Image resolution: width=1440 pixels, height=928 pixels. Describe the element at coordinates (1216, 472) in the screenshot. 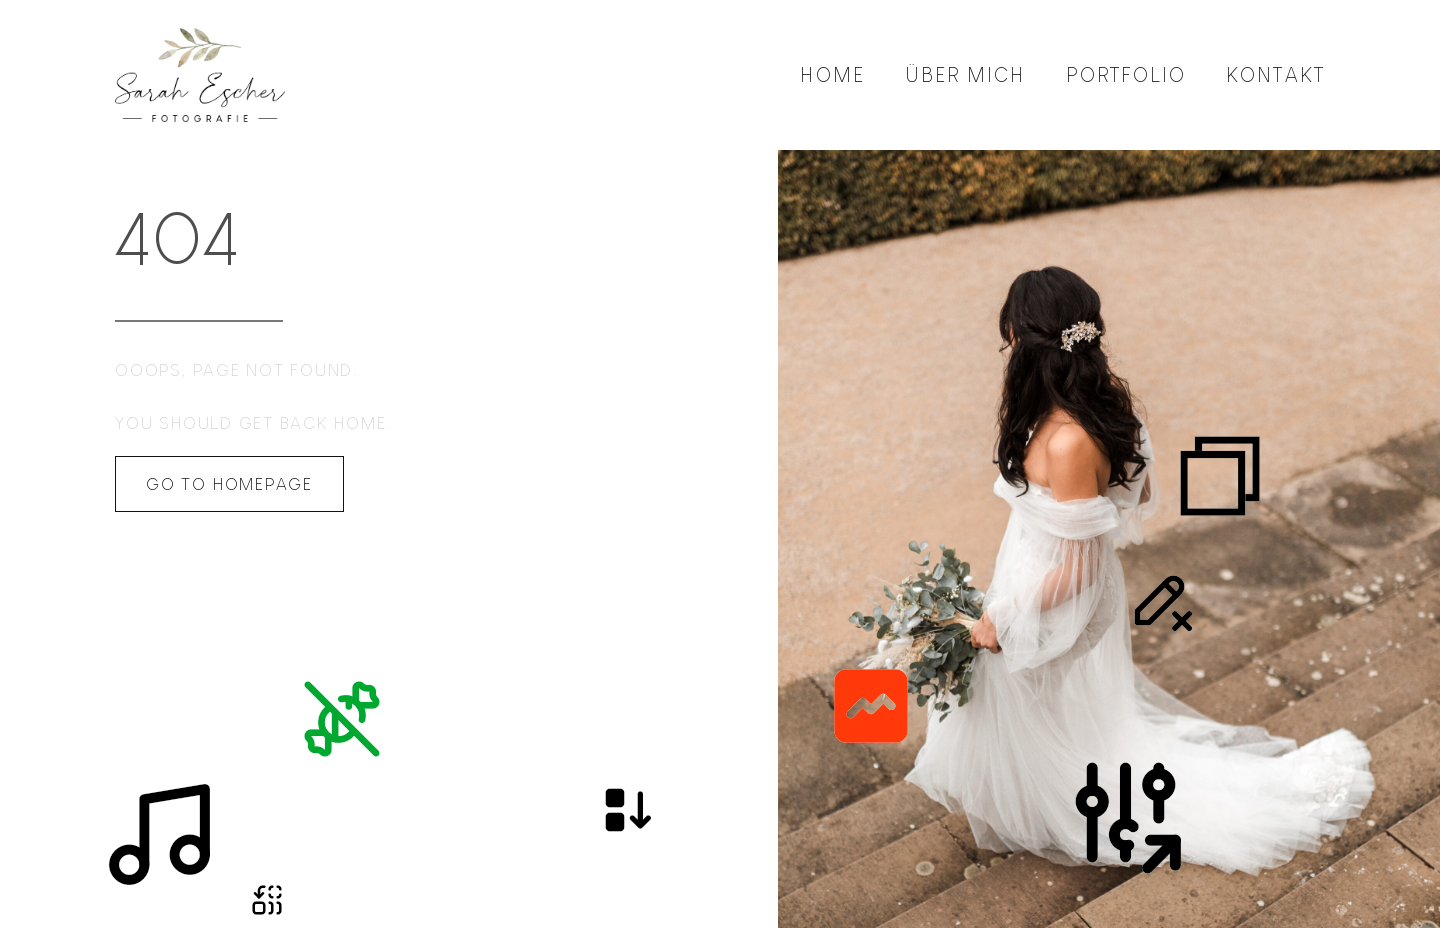

I see `restore window to previous size` at that location.